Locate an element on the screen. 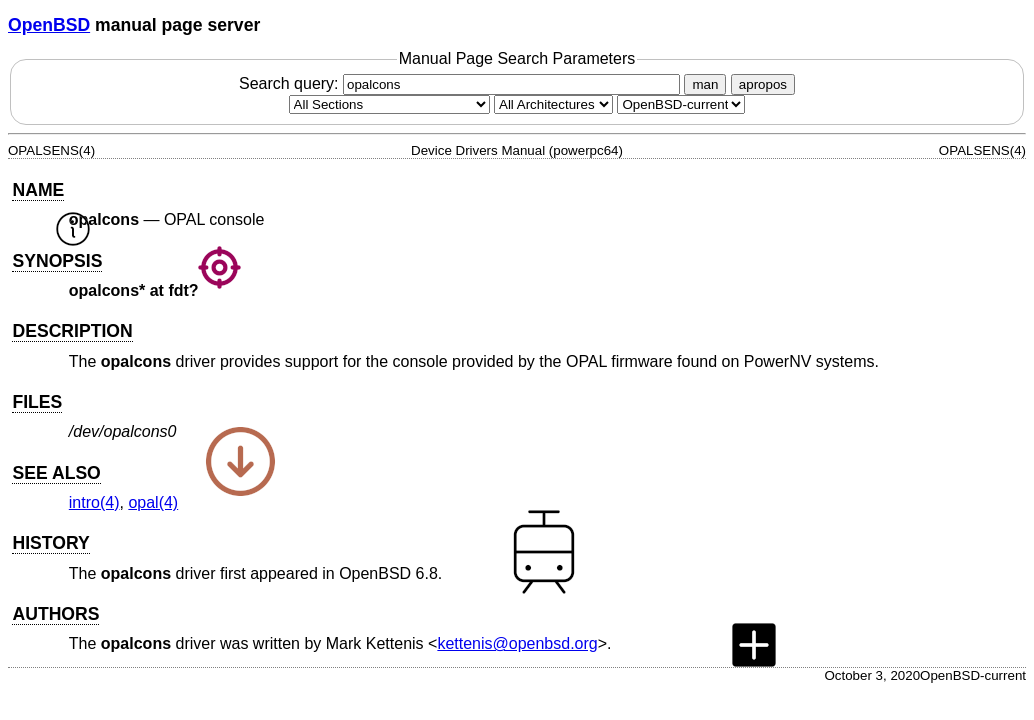 This screenshot has height=720, width=1034. access public transit or tram routes is located at coordinates (544, 552).